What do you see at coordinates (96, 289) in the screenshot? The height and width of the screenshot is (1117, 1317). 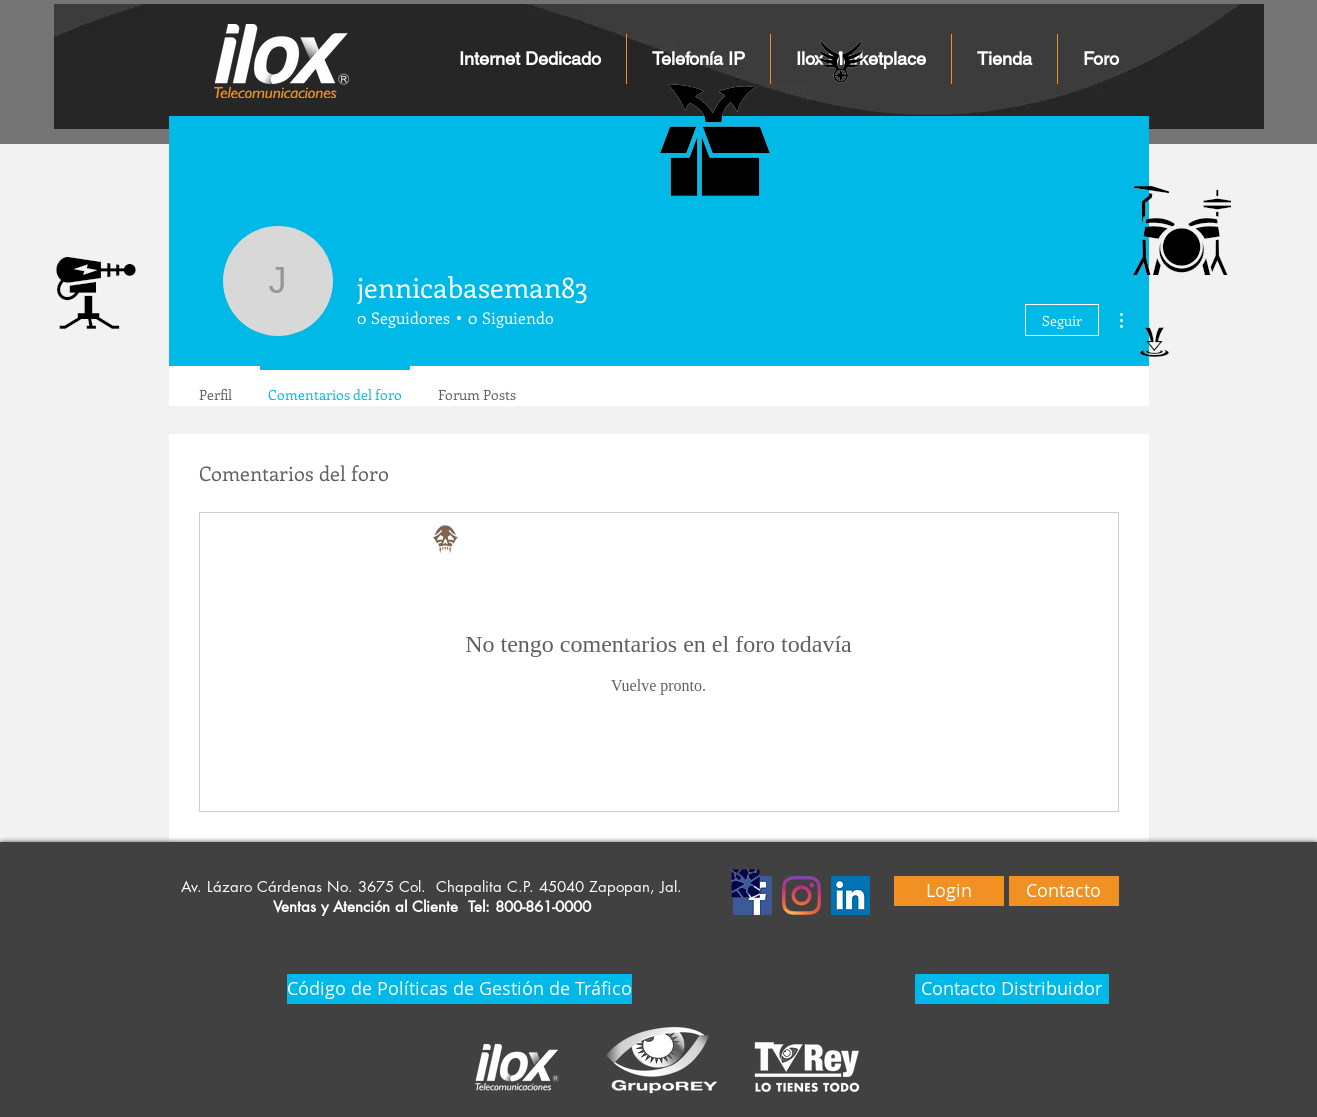 I see `deploy tesla turret defense unit` at bounding box center [96, 289].